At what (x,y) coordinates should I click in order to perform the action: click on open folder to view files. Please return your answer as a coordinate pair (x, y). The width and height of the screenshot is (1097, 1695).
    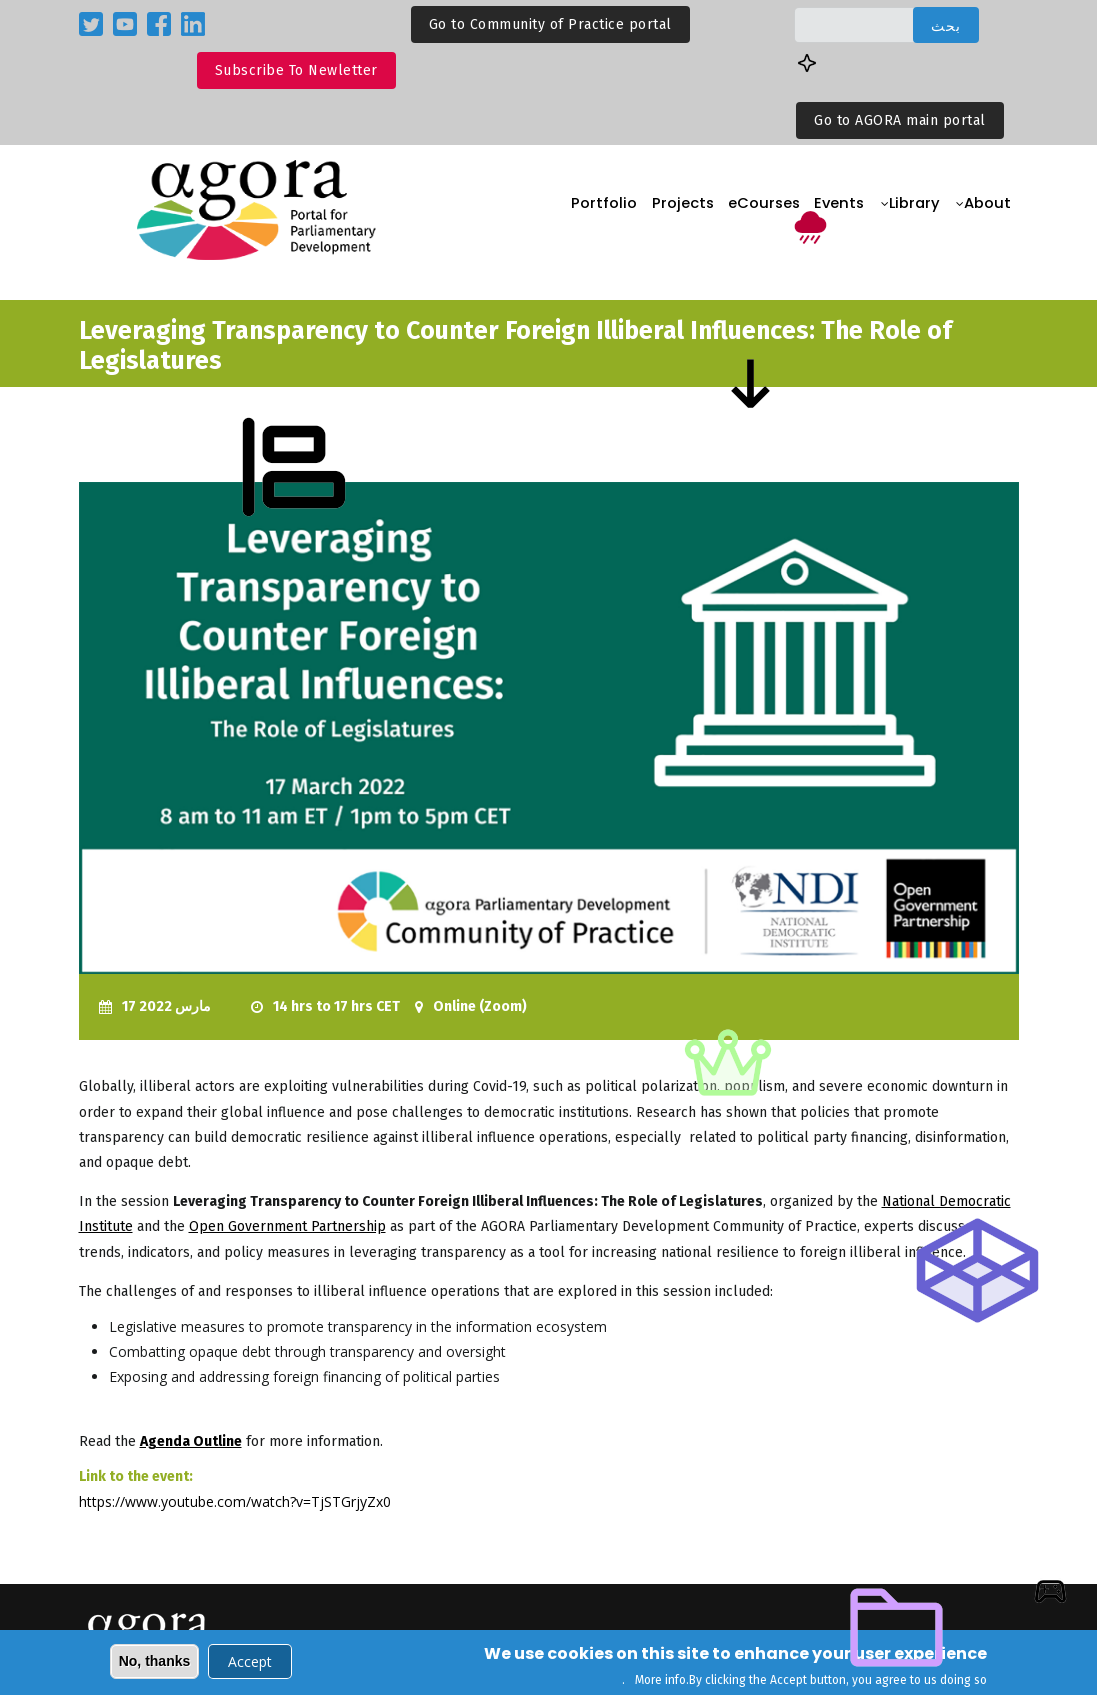
    Looking at the image, I should click on (896, 1627).